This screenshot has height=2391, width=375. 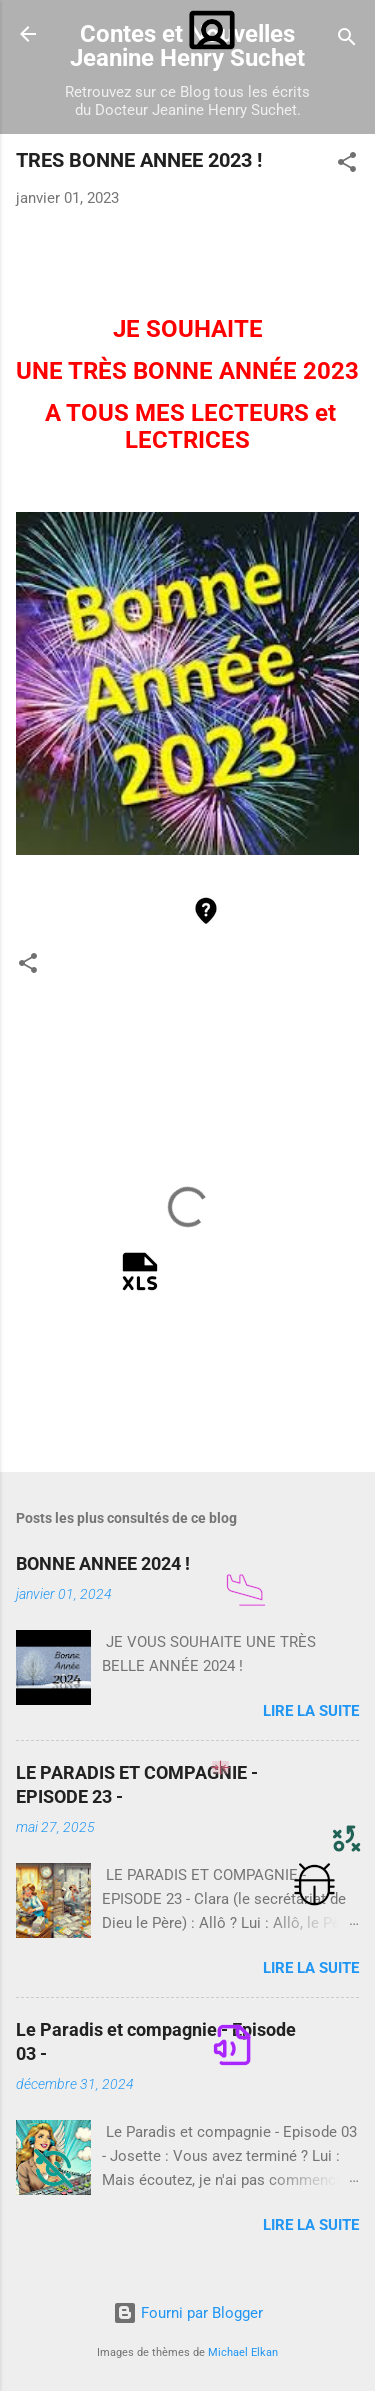 I want to click on report a bug or issue, so click(x=314, y=1883).